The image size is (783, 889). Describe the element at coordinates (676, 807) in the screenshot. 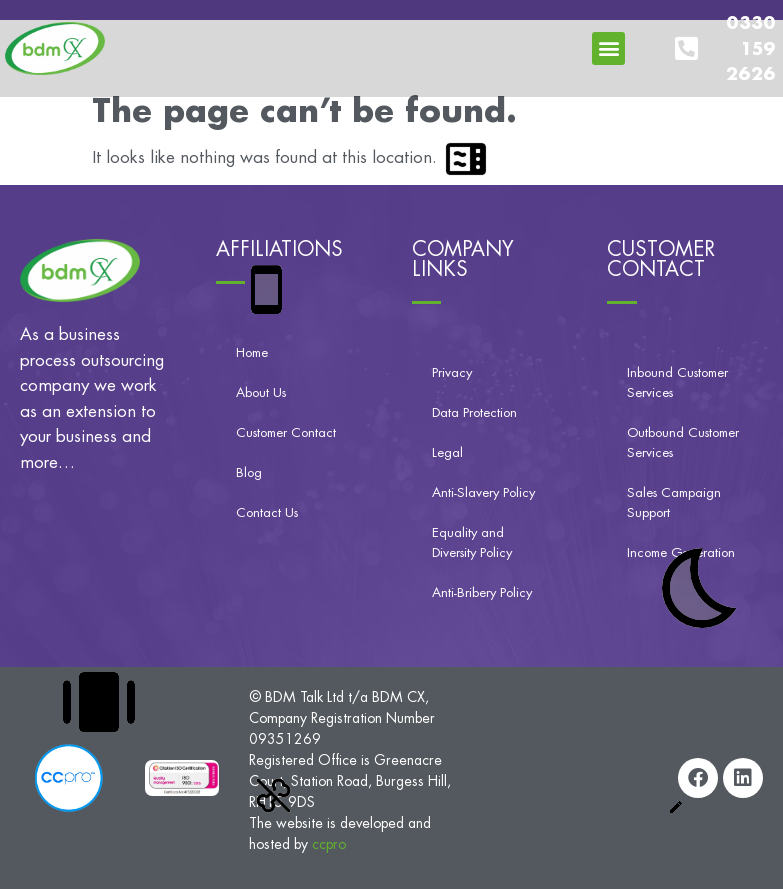

I see `edit or modify content` at that location.